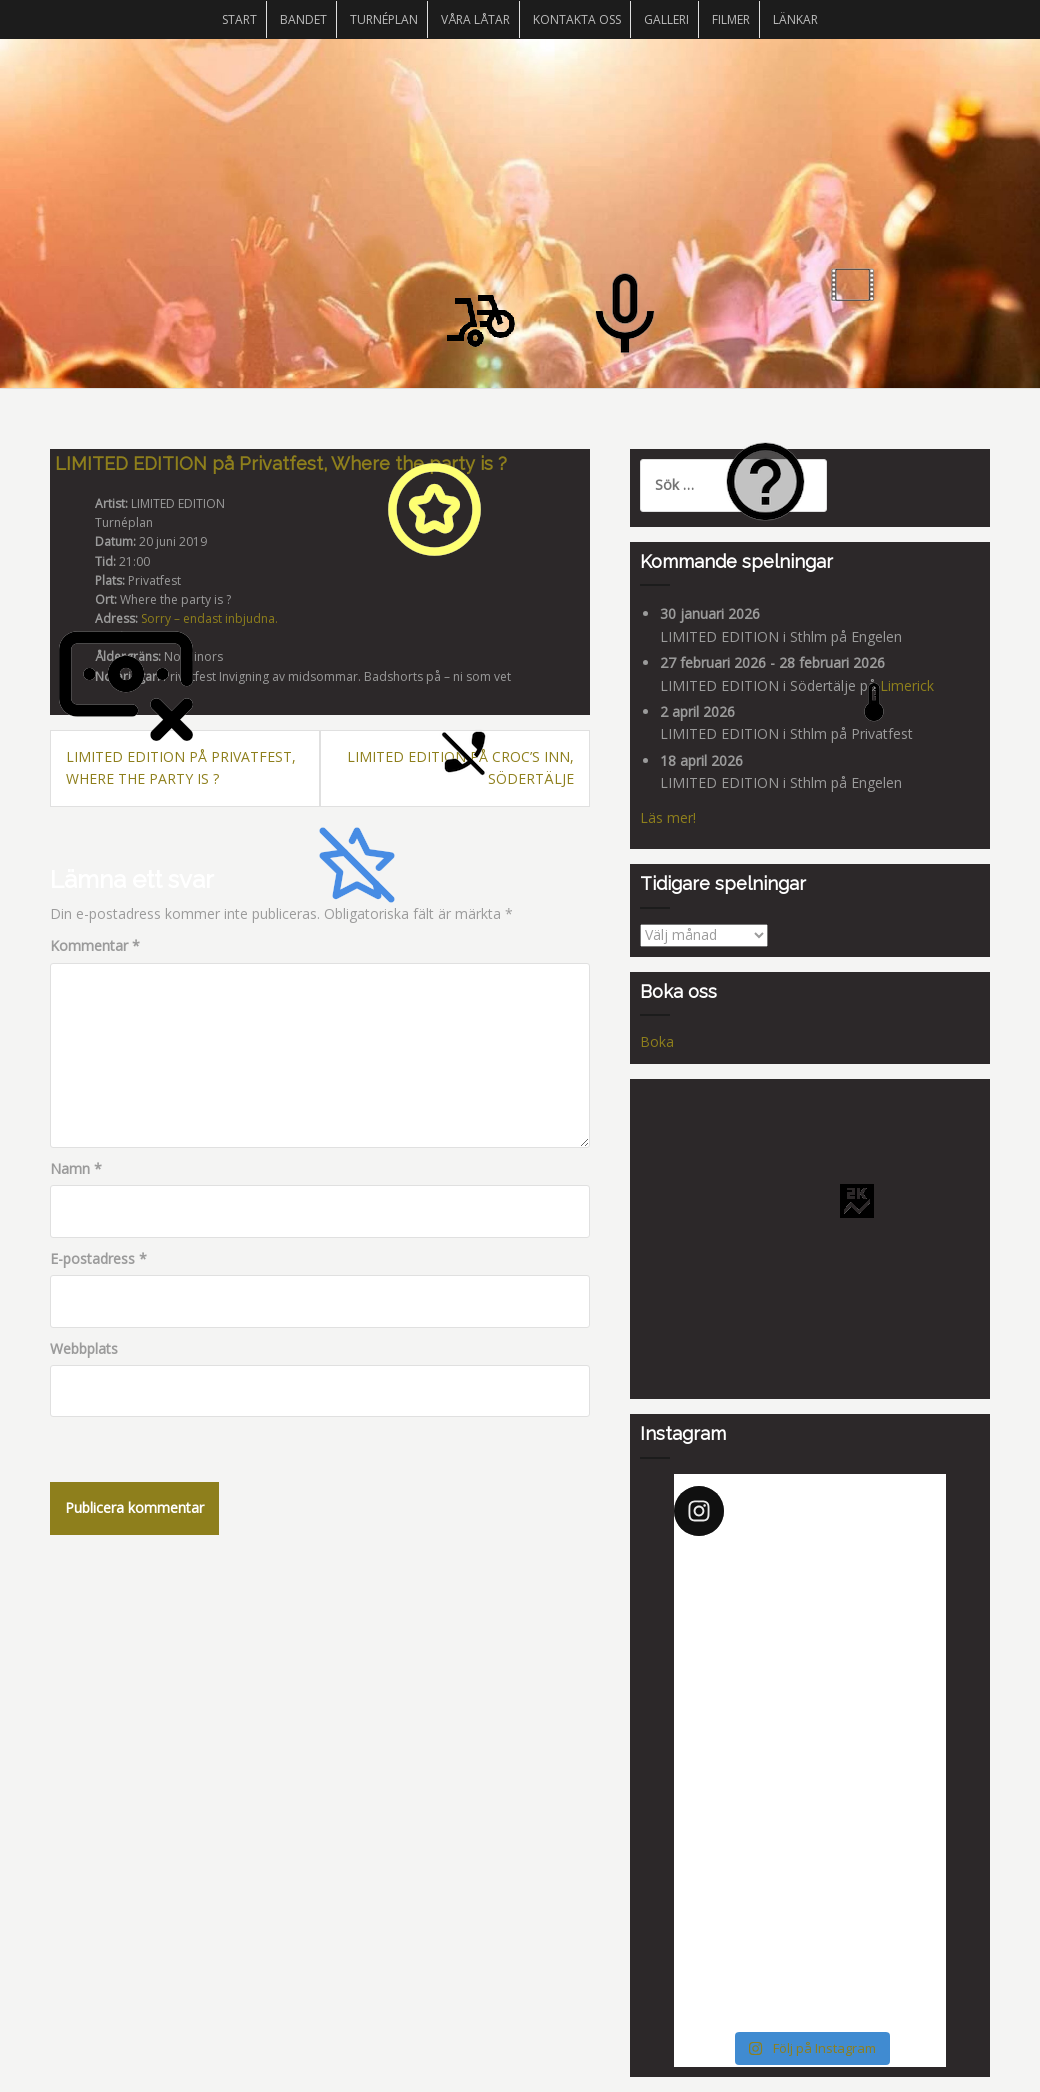  Describe the element at coordinates (126, 674) in the screenshot. I see `payment declined or failed` at that location.